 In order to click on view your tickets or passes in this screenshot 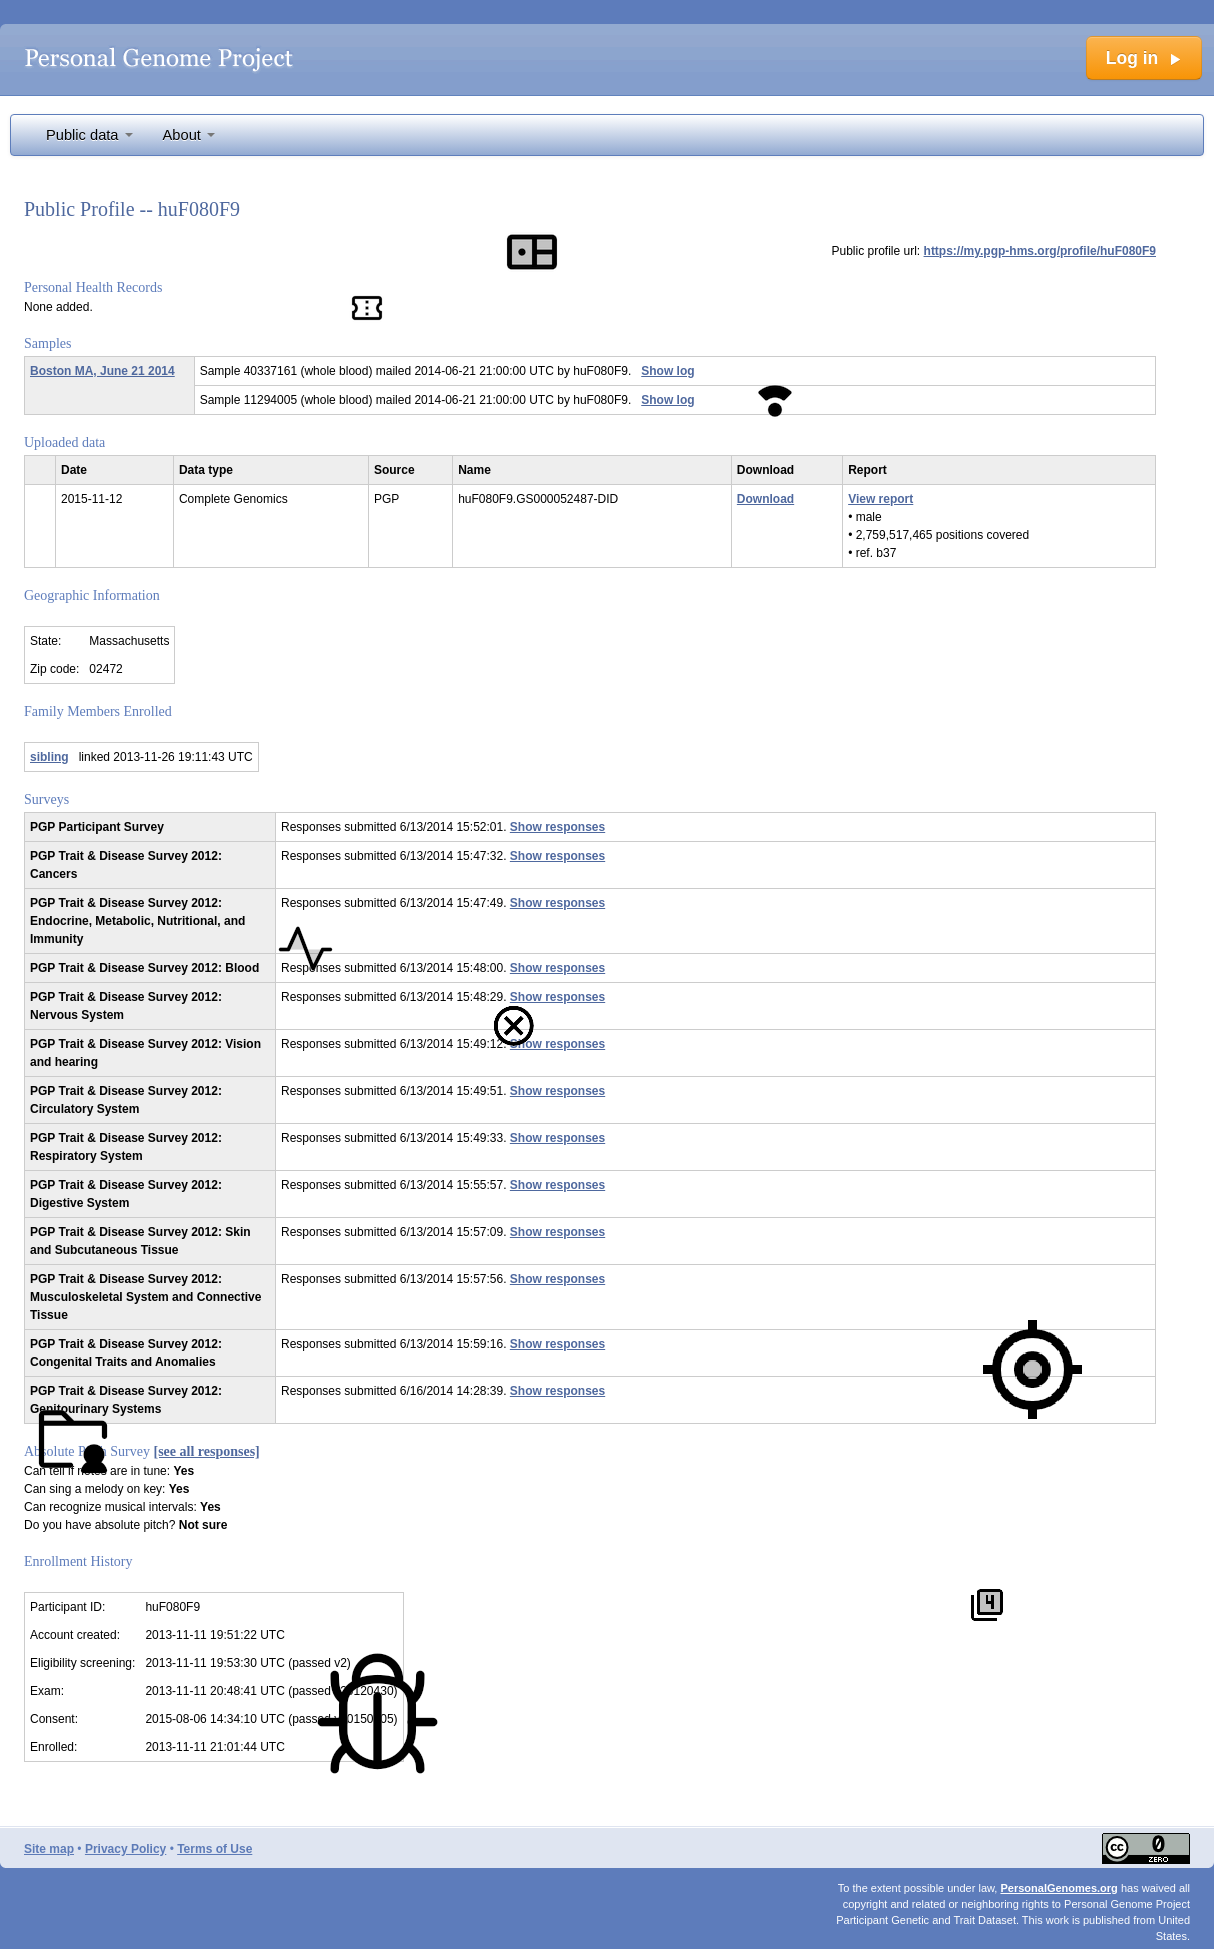, I will do `click(367, 308)`.